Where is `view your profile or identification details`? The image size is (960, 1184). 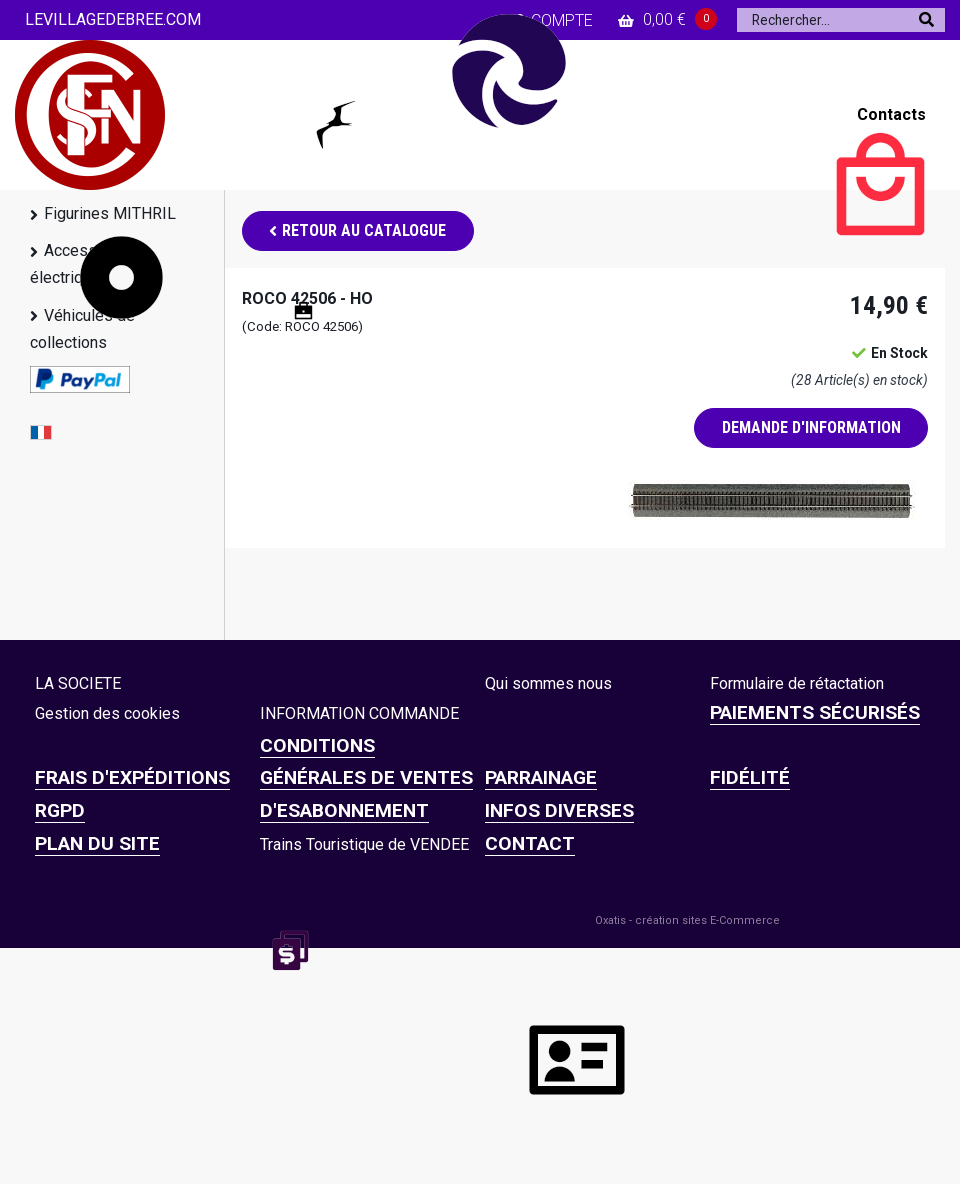 view your profile or identification details is located at coordinates (577, 1060).